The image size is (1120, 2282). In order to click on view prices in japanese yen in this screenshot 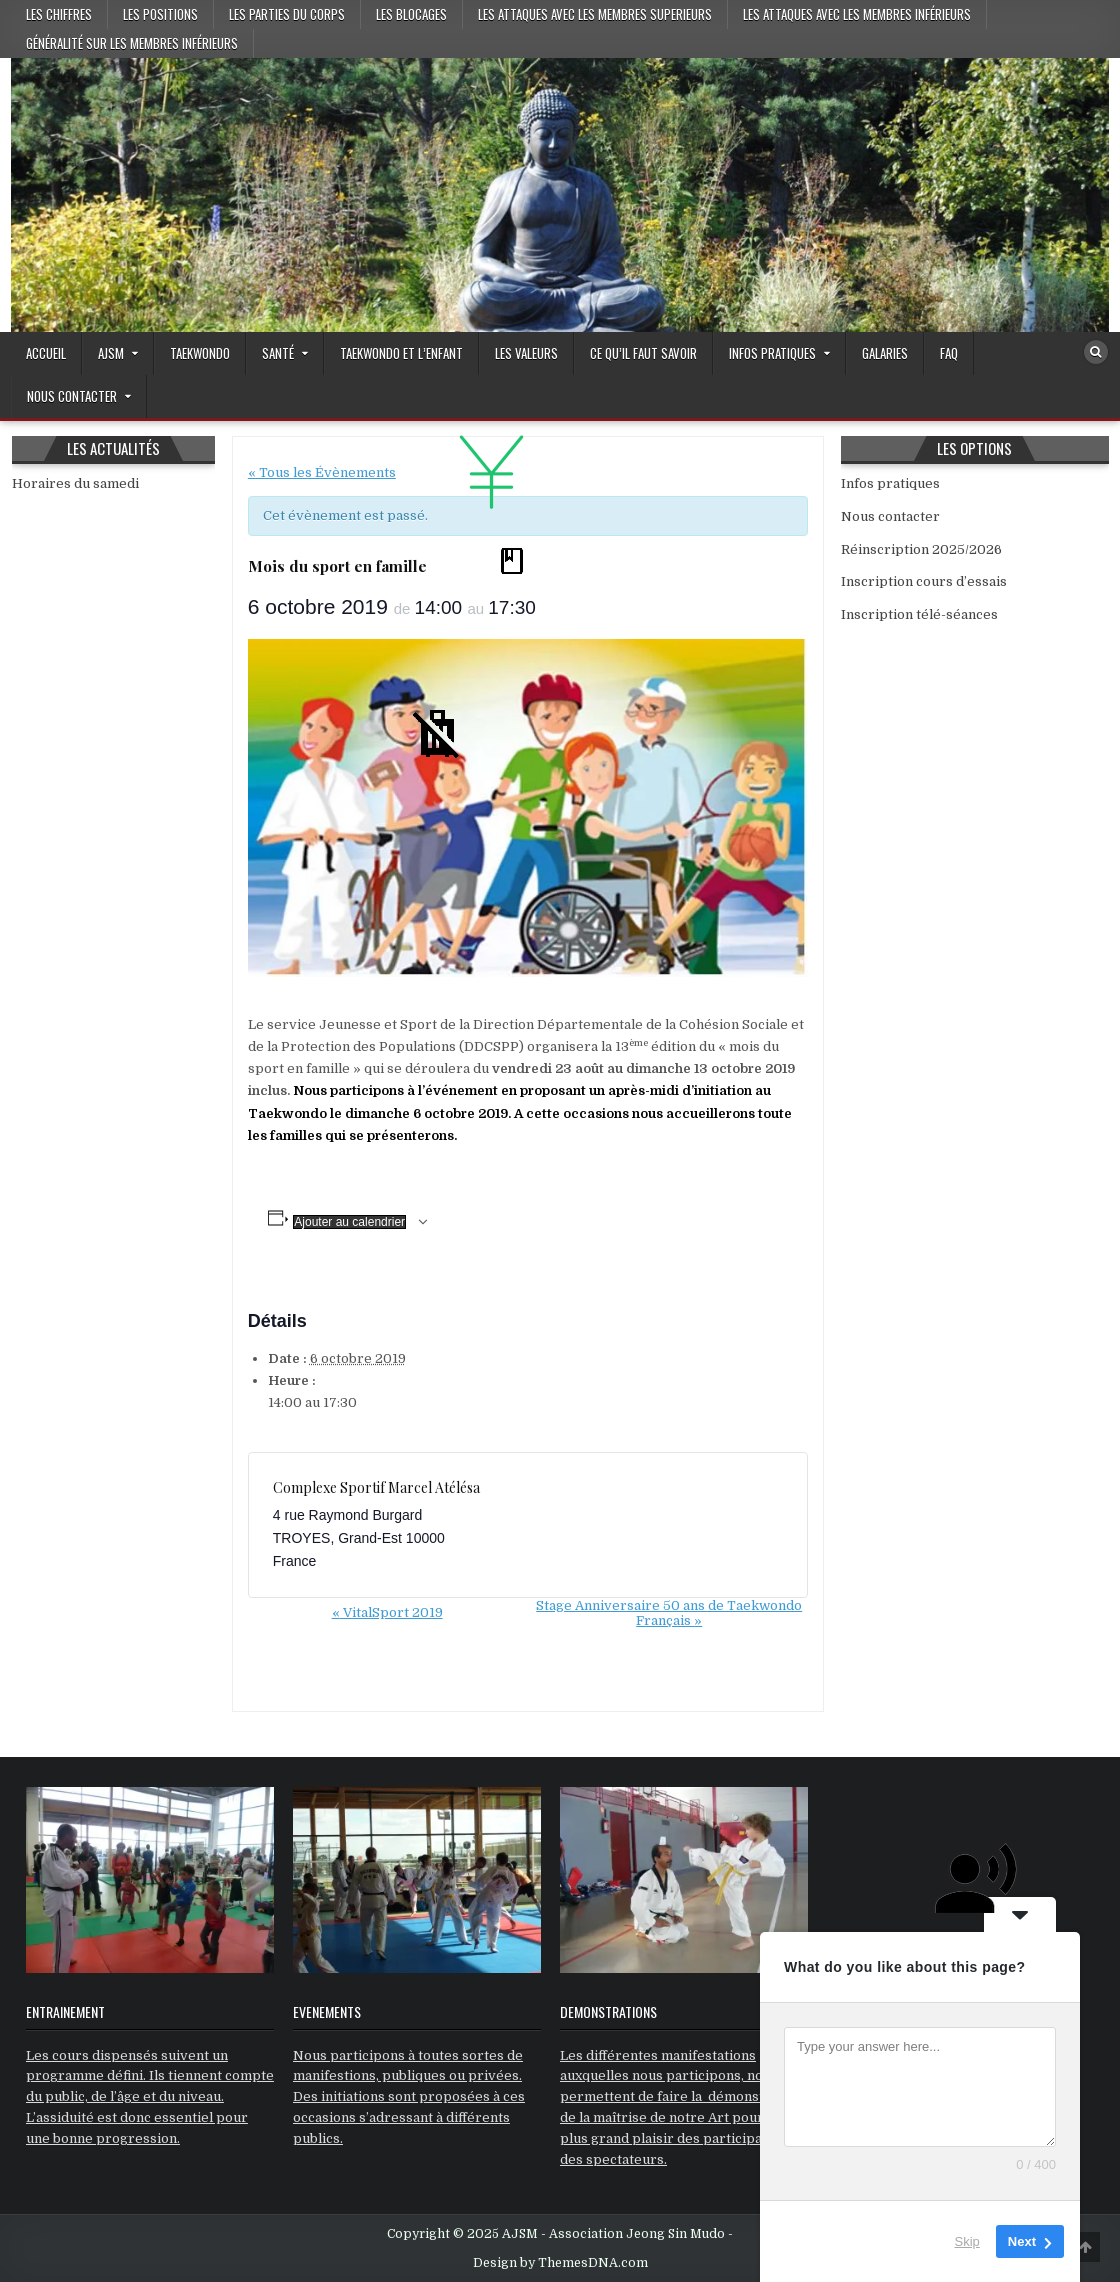, I will do `click(491, 470)`.